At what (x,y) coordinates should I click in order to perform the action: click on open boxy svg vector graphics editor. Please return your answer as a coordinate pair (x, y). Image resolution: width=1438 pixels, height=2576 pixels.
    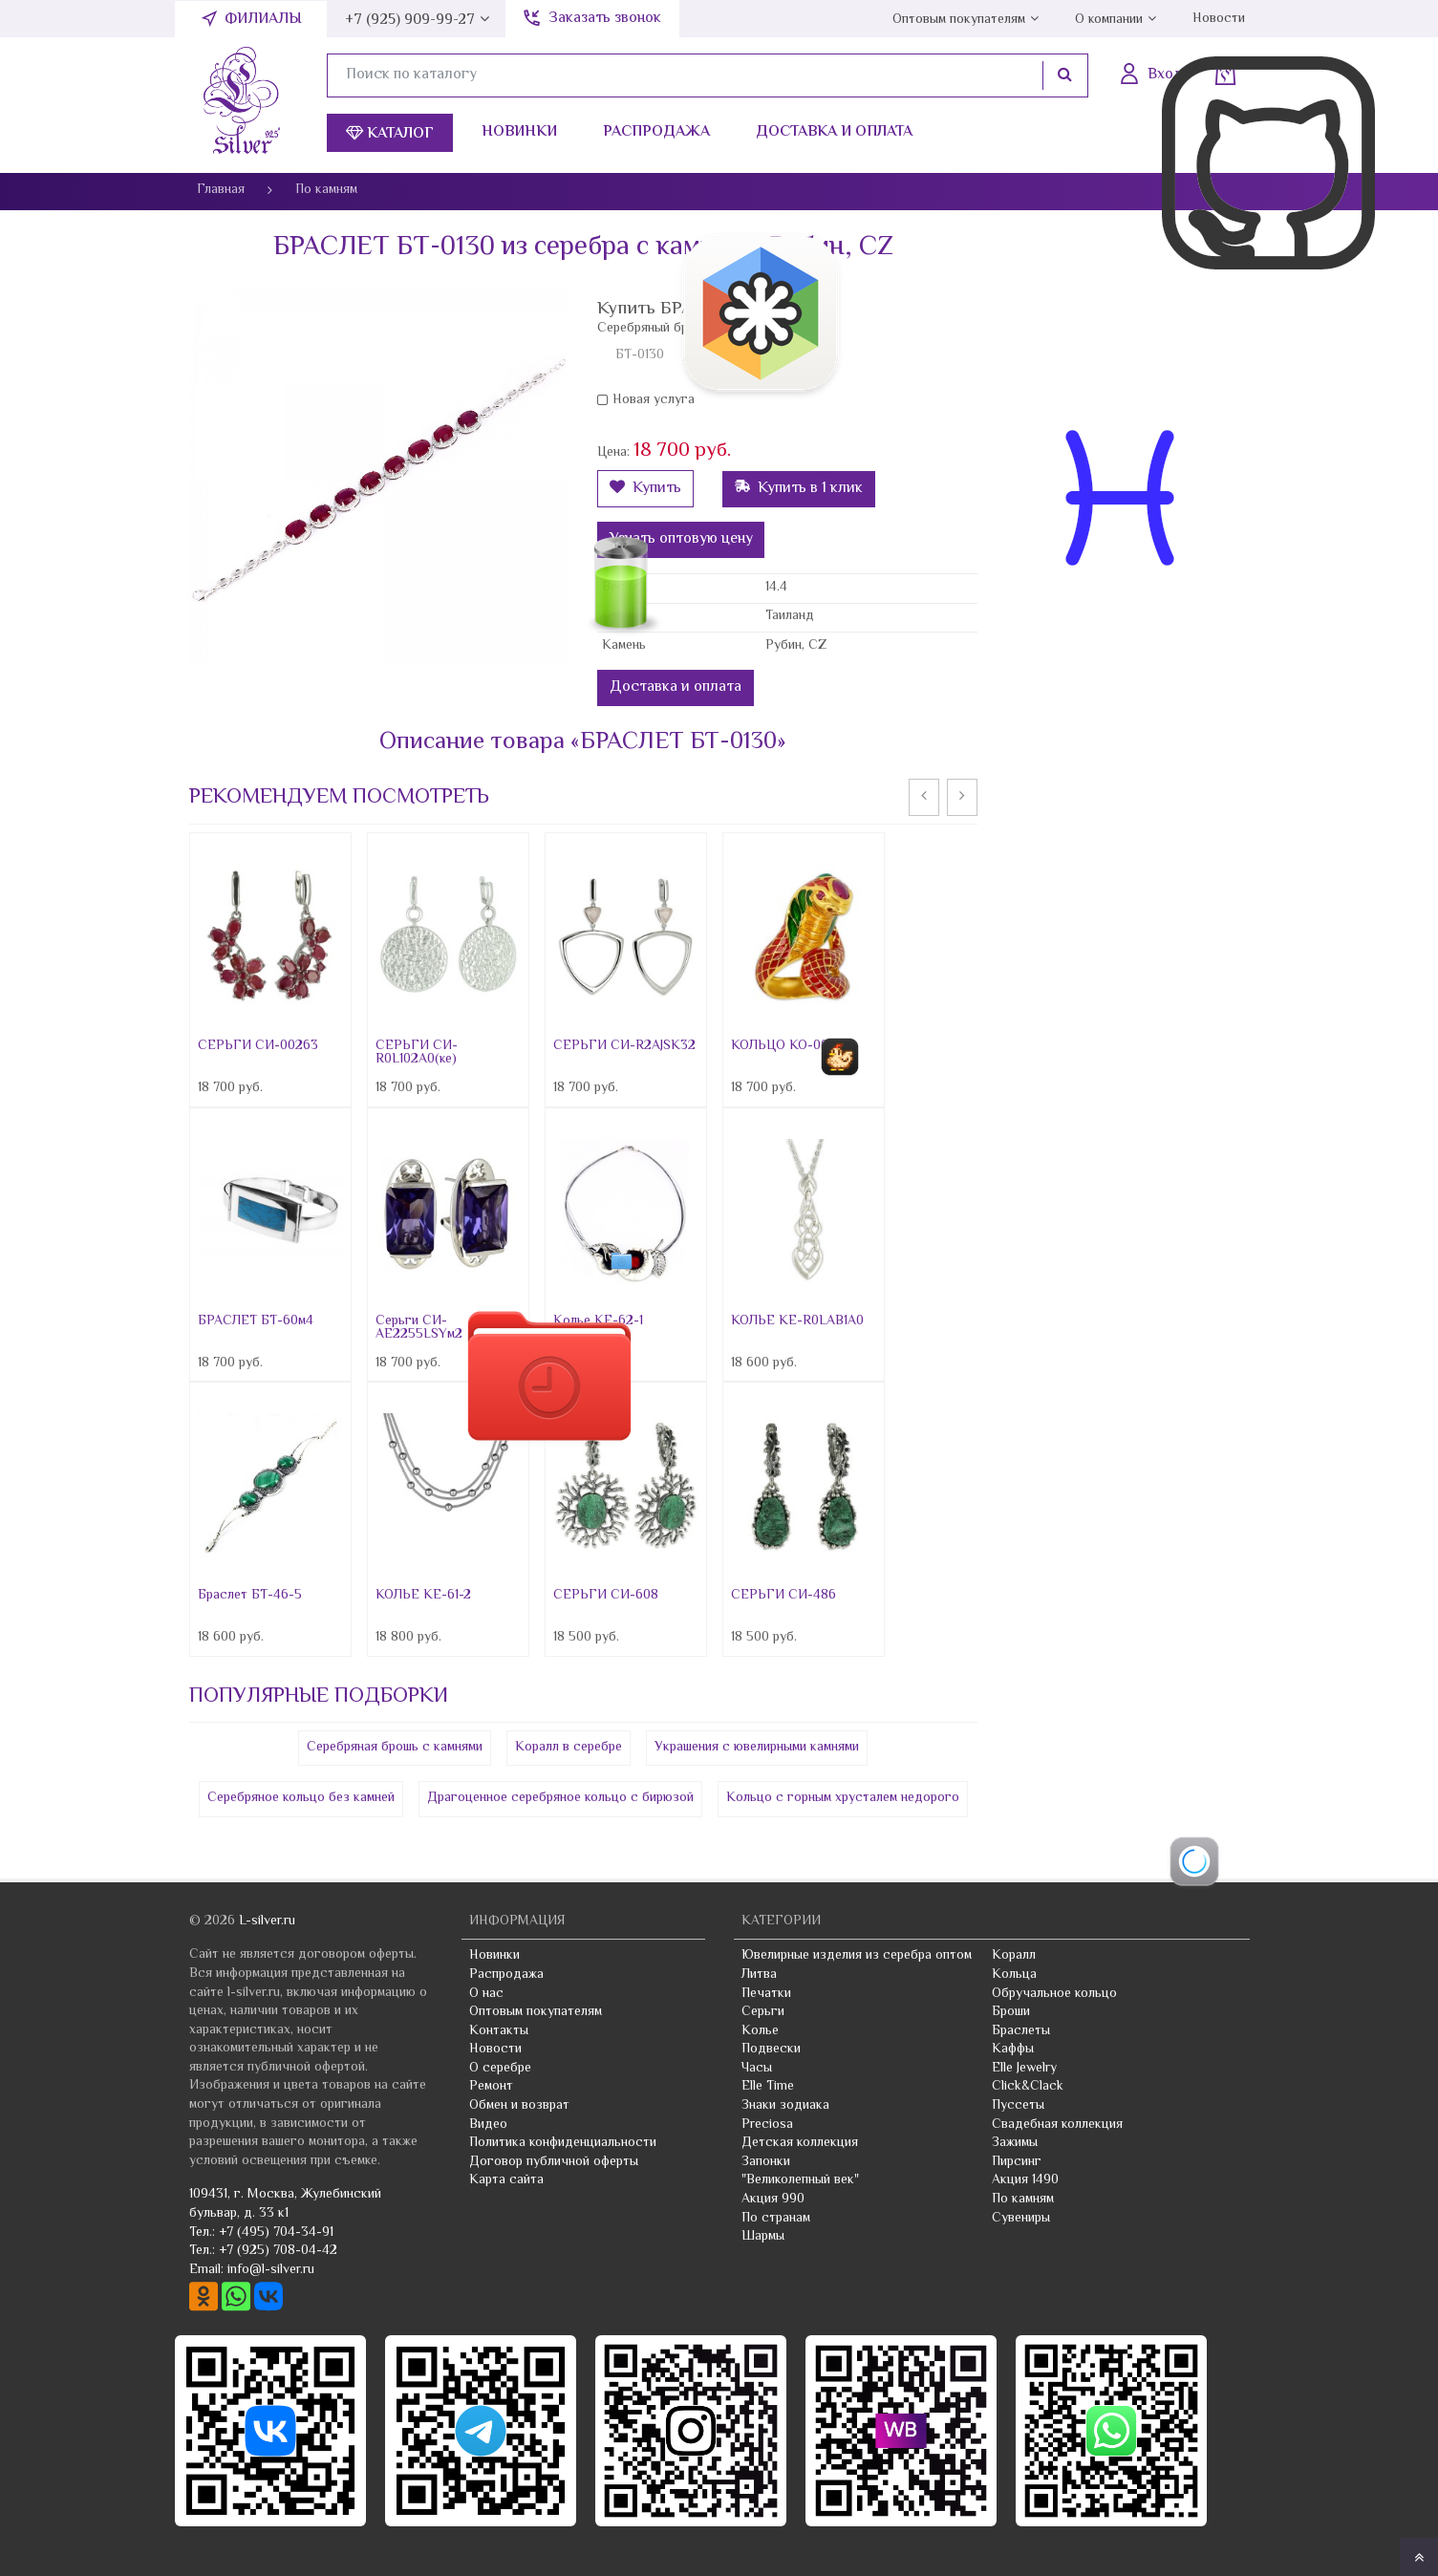
    Looking at the image, I should click on (761, 313).